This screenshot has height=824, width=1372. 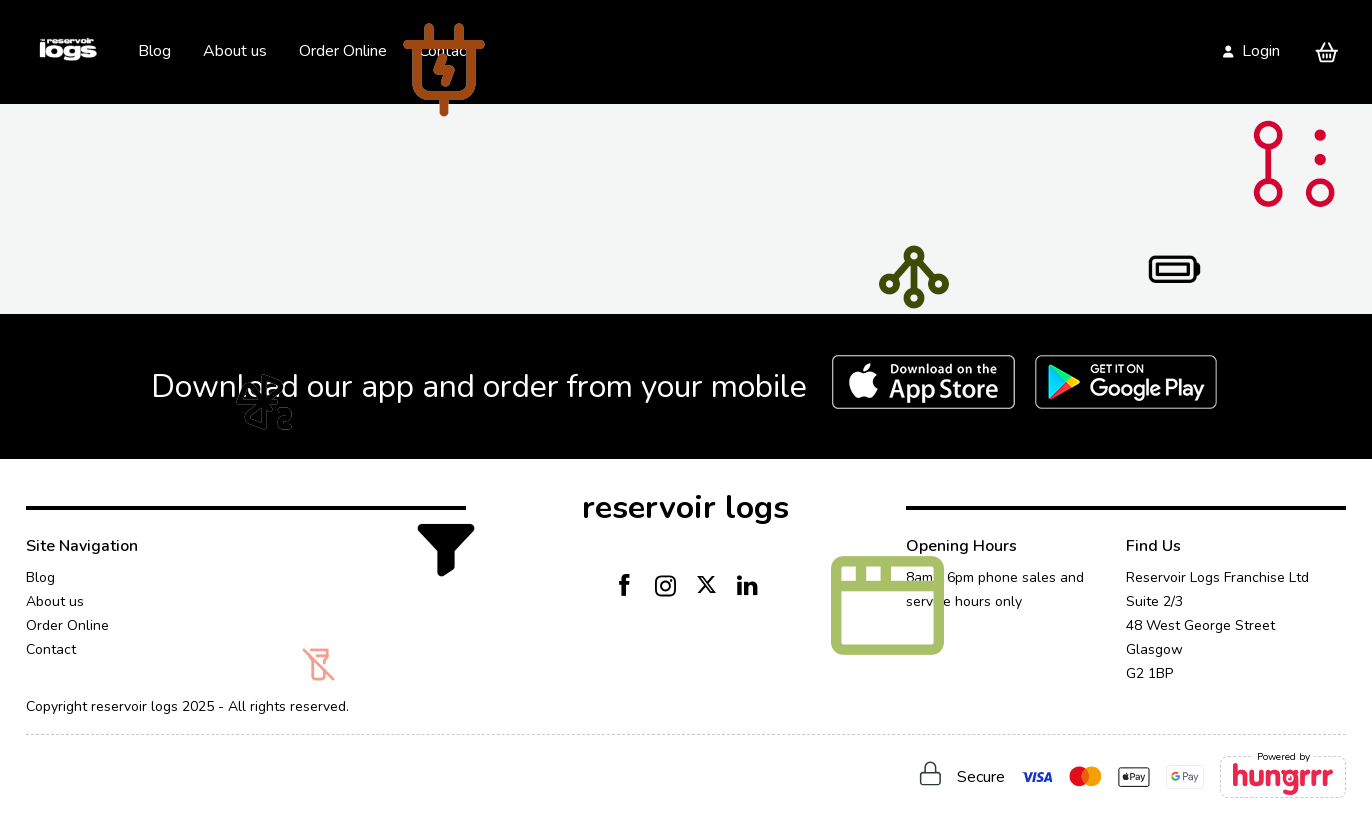 I want to click on open in browser window, so click(x=887, y=605).